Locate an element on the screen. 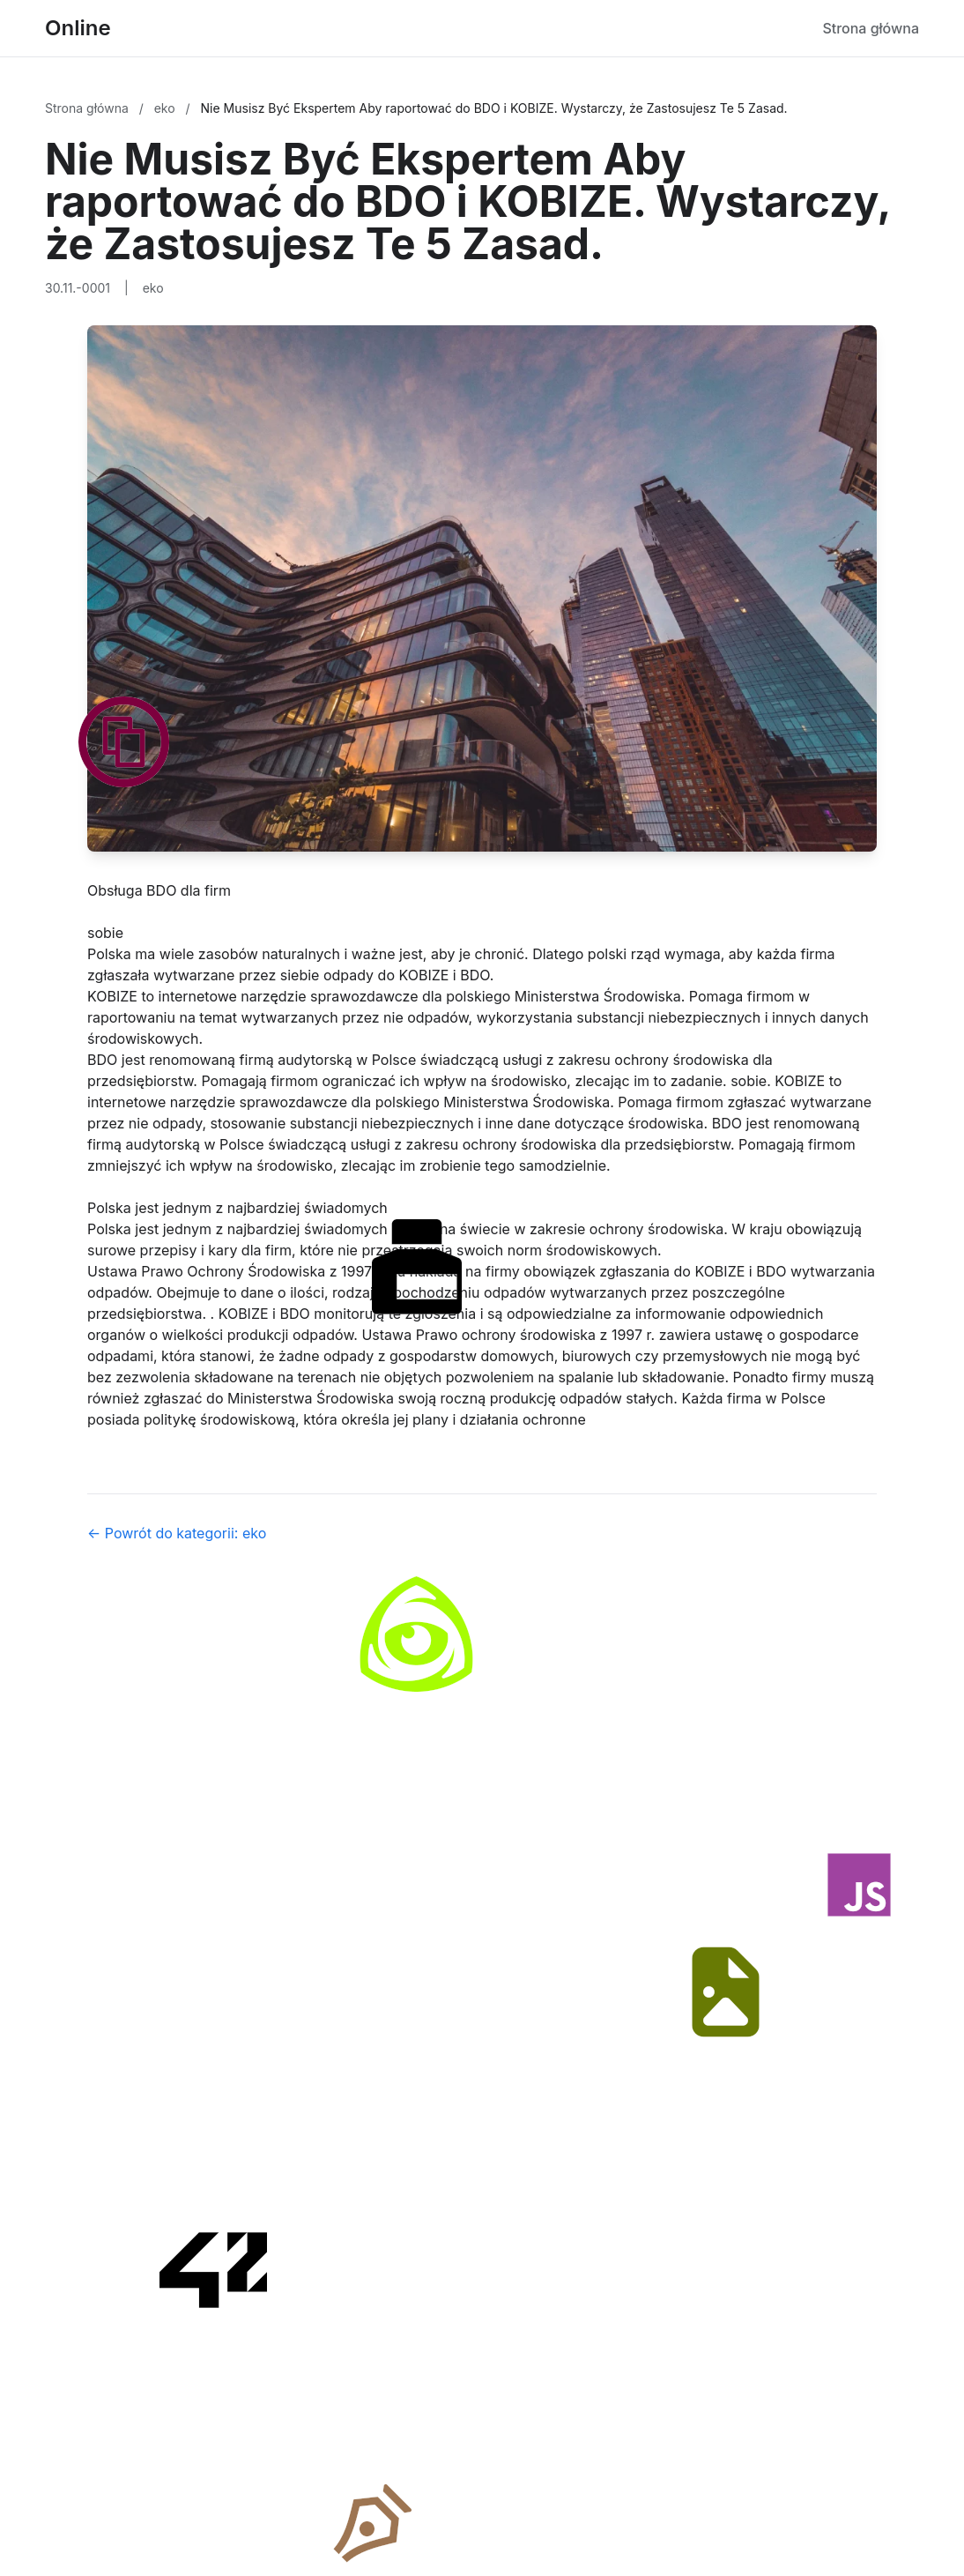 Image resolution: width=964 pixels, height=2576 pixels. 42 coding school logo is located at coordinates (213, 2270).